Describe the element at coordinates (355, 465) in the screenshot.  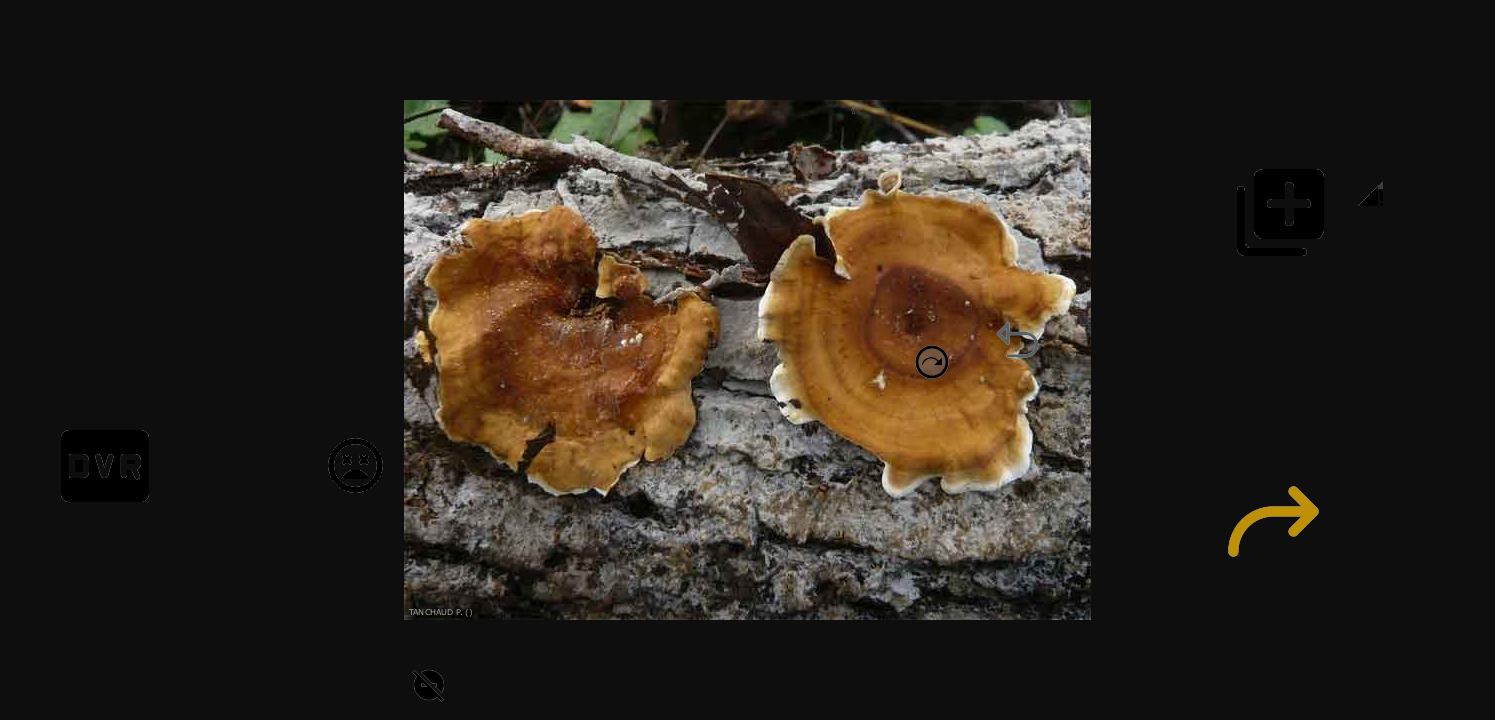
I see `rate experience as very dissatisfied` at that location.